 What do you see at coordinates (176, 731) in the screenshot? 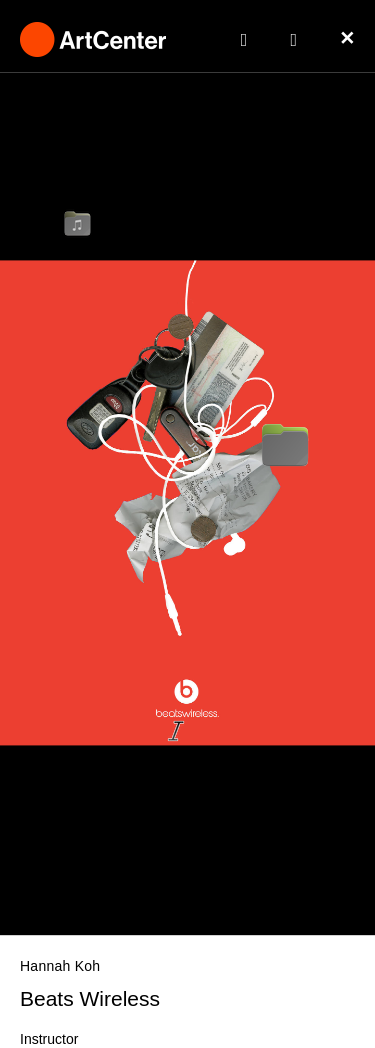
I see `apply italic formatting to selected text` at bounding box center [176, 731].